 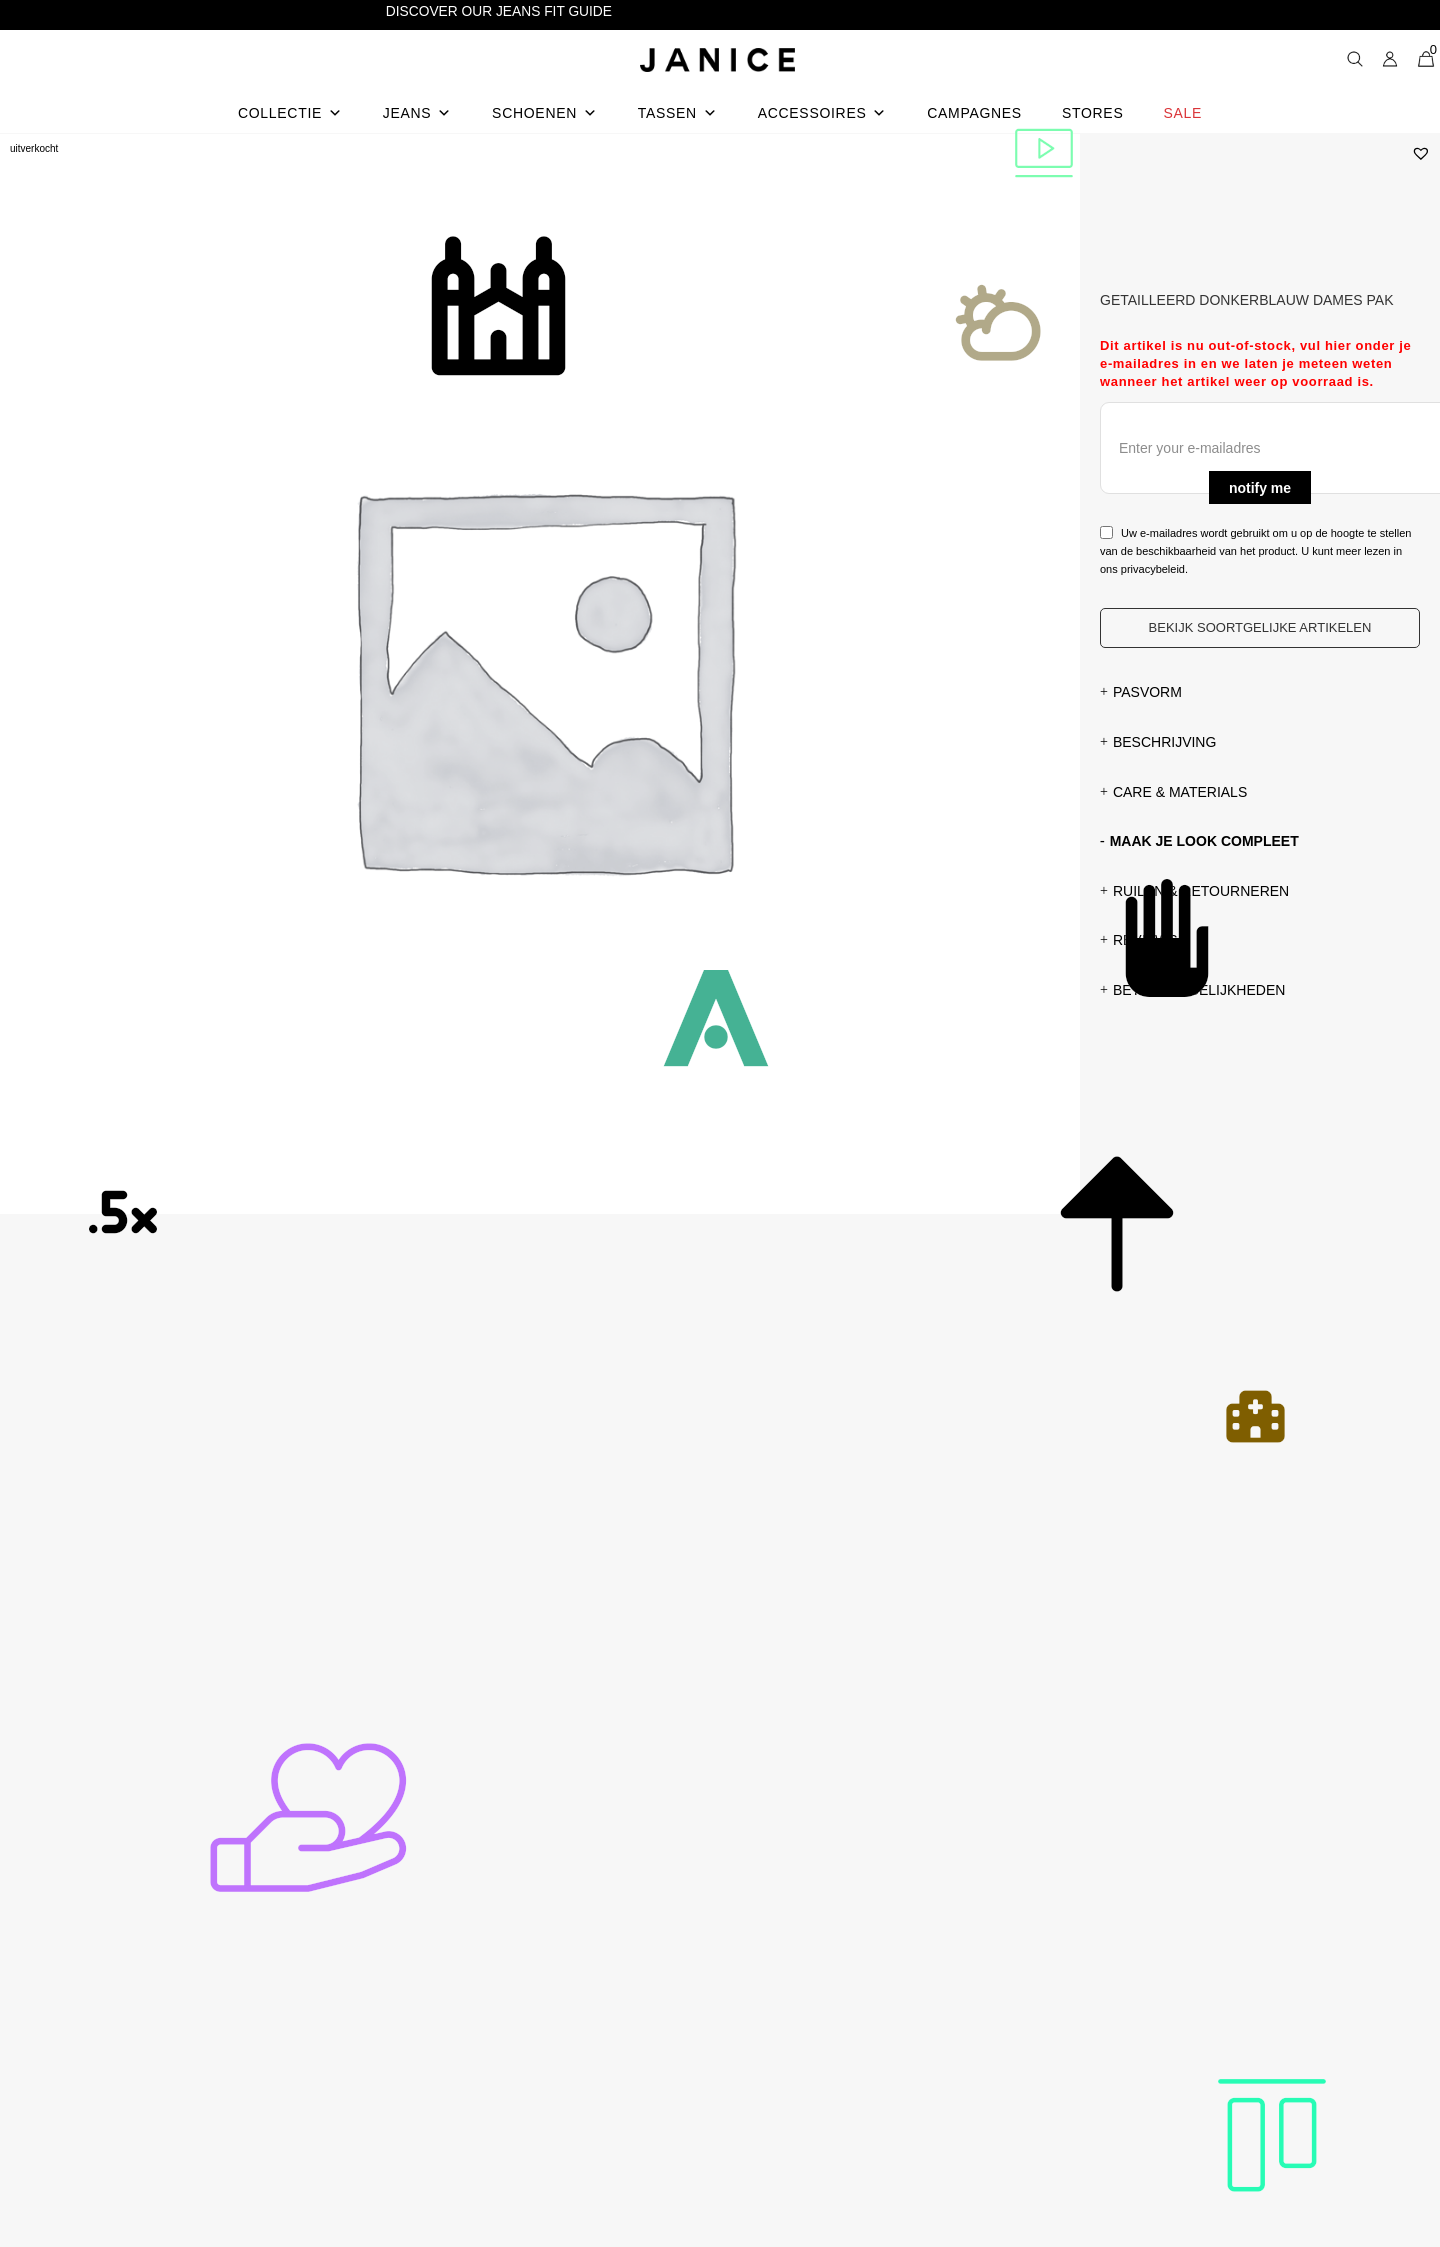 I want to click on indicates a synagogue or jewish place of worship nearby, so click(x=498, y=308).